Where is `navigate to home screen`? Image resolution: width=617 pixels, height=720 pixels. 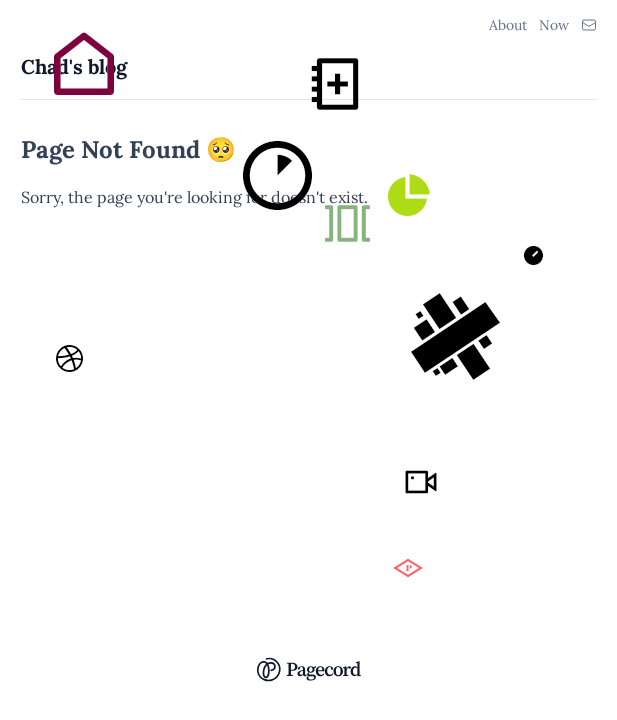 navigate to home screen is located at coordinates (84, 65).